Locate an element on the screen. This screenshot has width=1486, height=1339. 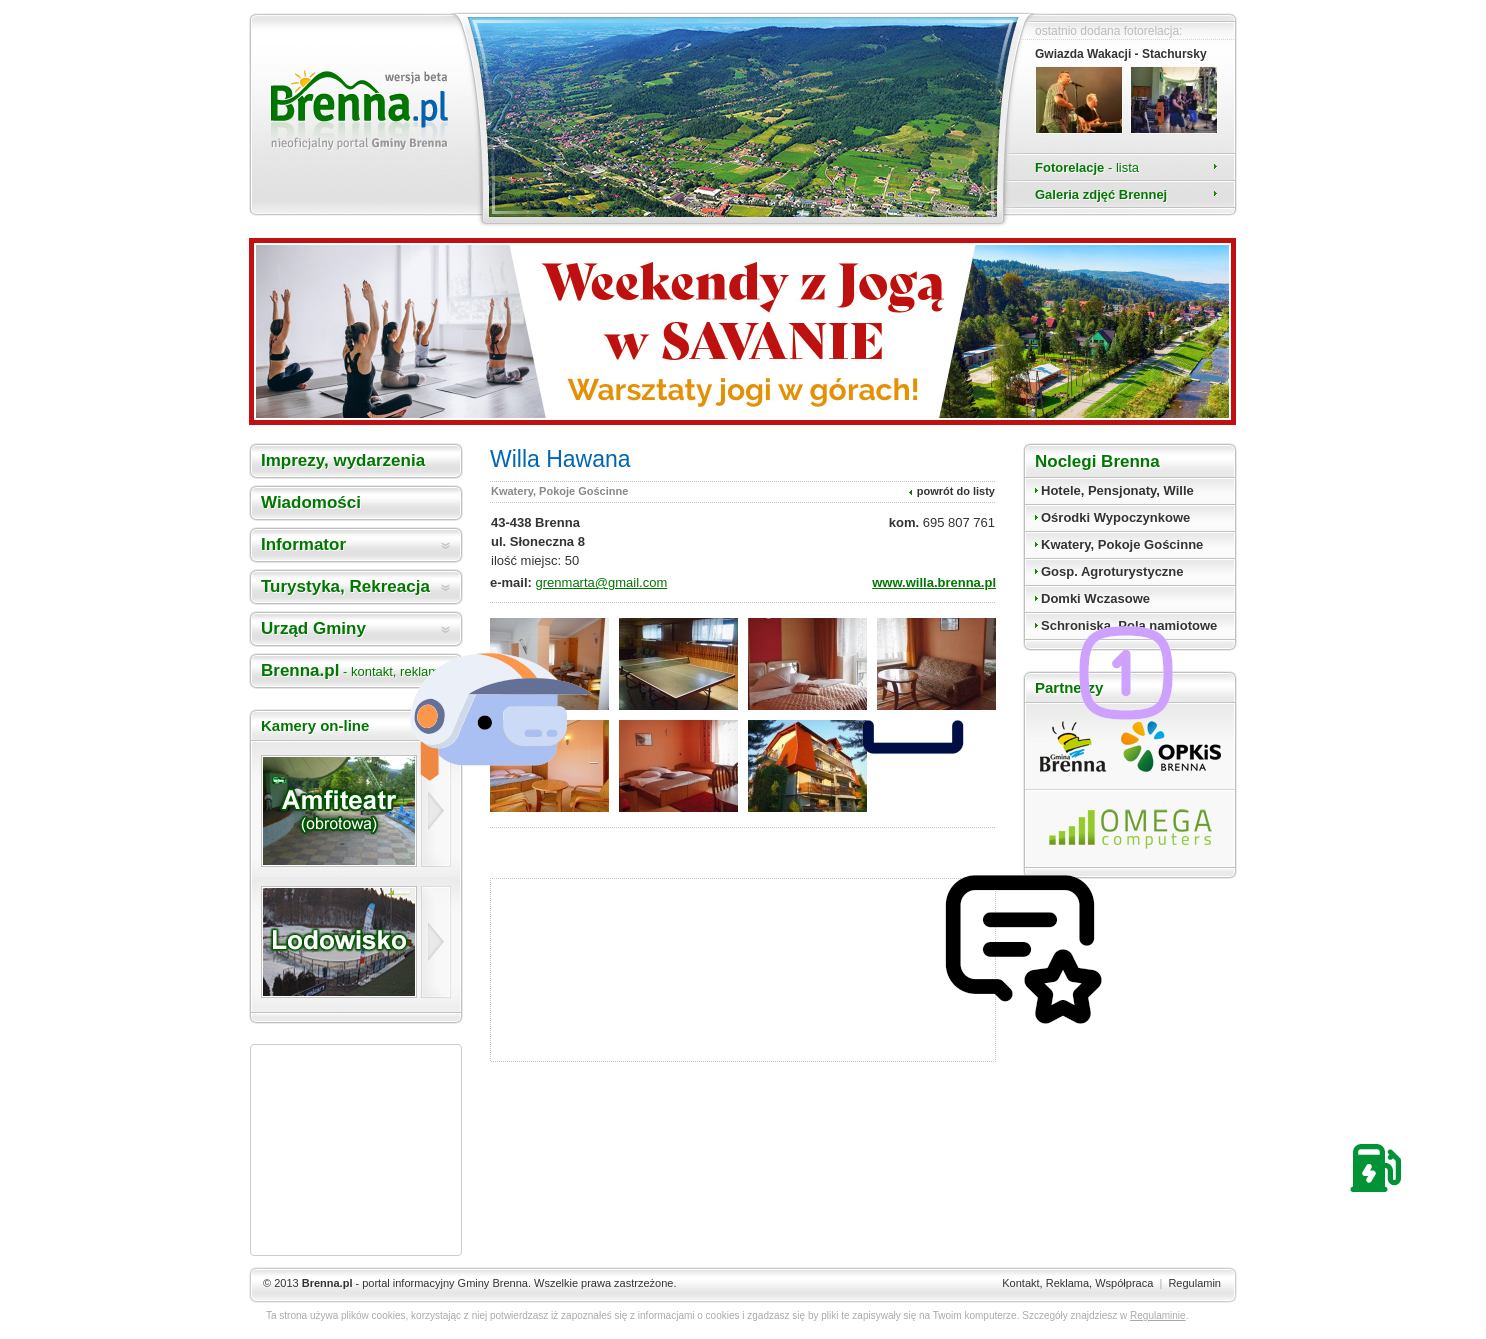
find nearby EV charging stations is located at coordinates (1377, 1168).